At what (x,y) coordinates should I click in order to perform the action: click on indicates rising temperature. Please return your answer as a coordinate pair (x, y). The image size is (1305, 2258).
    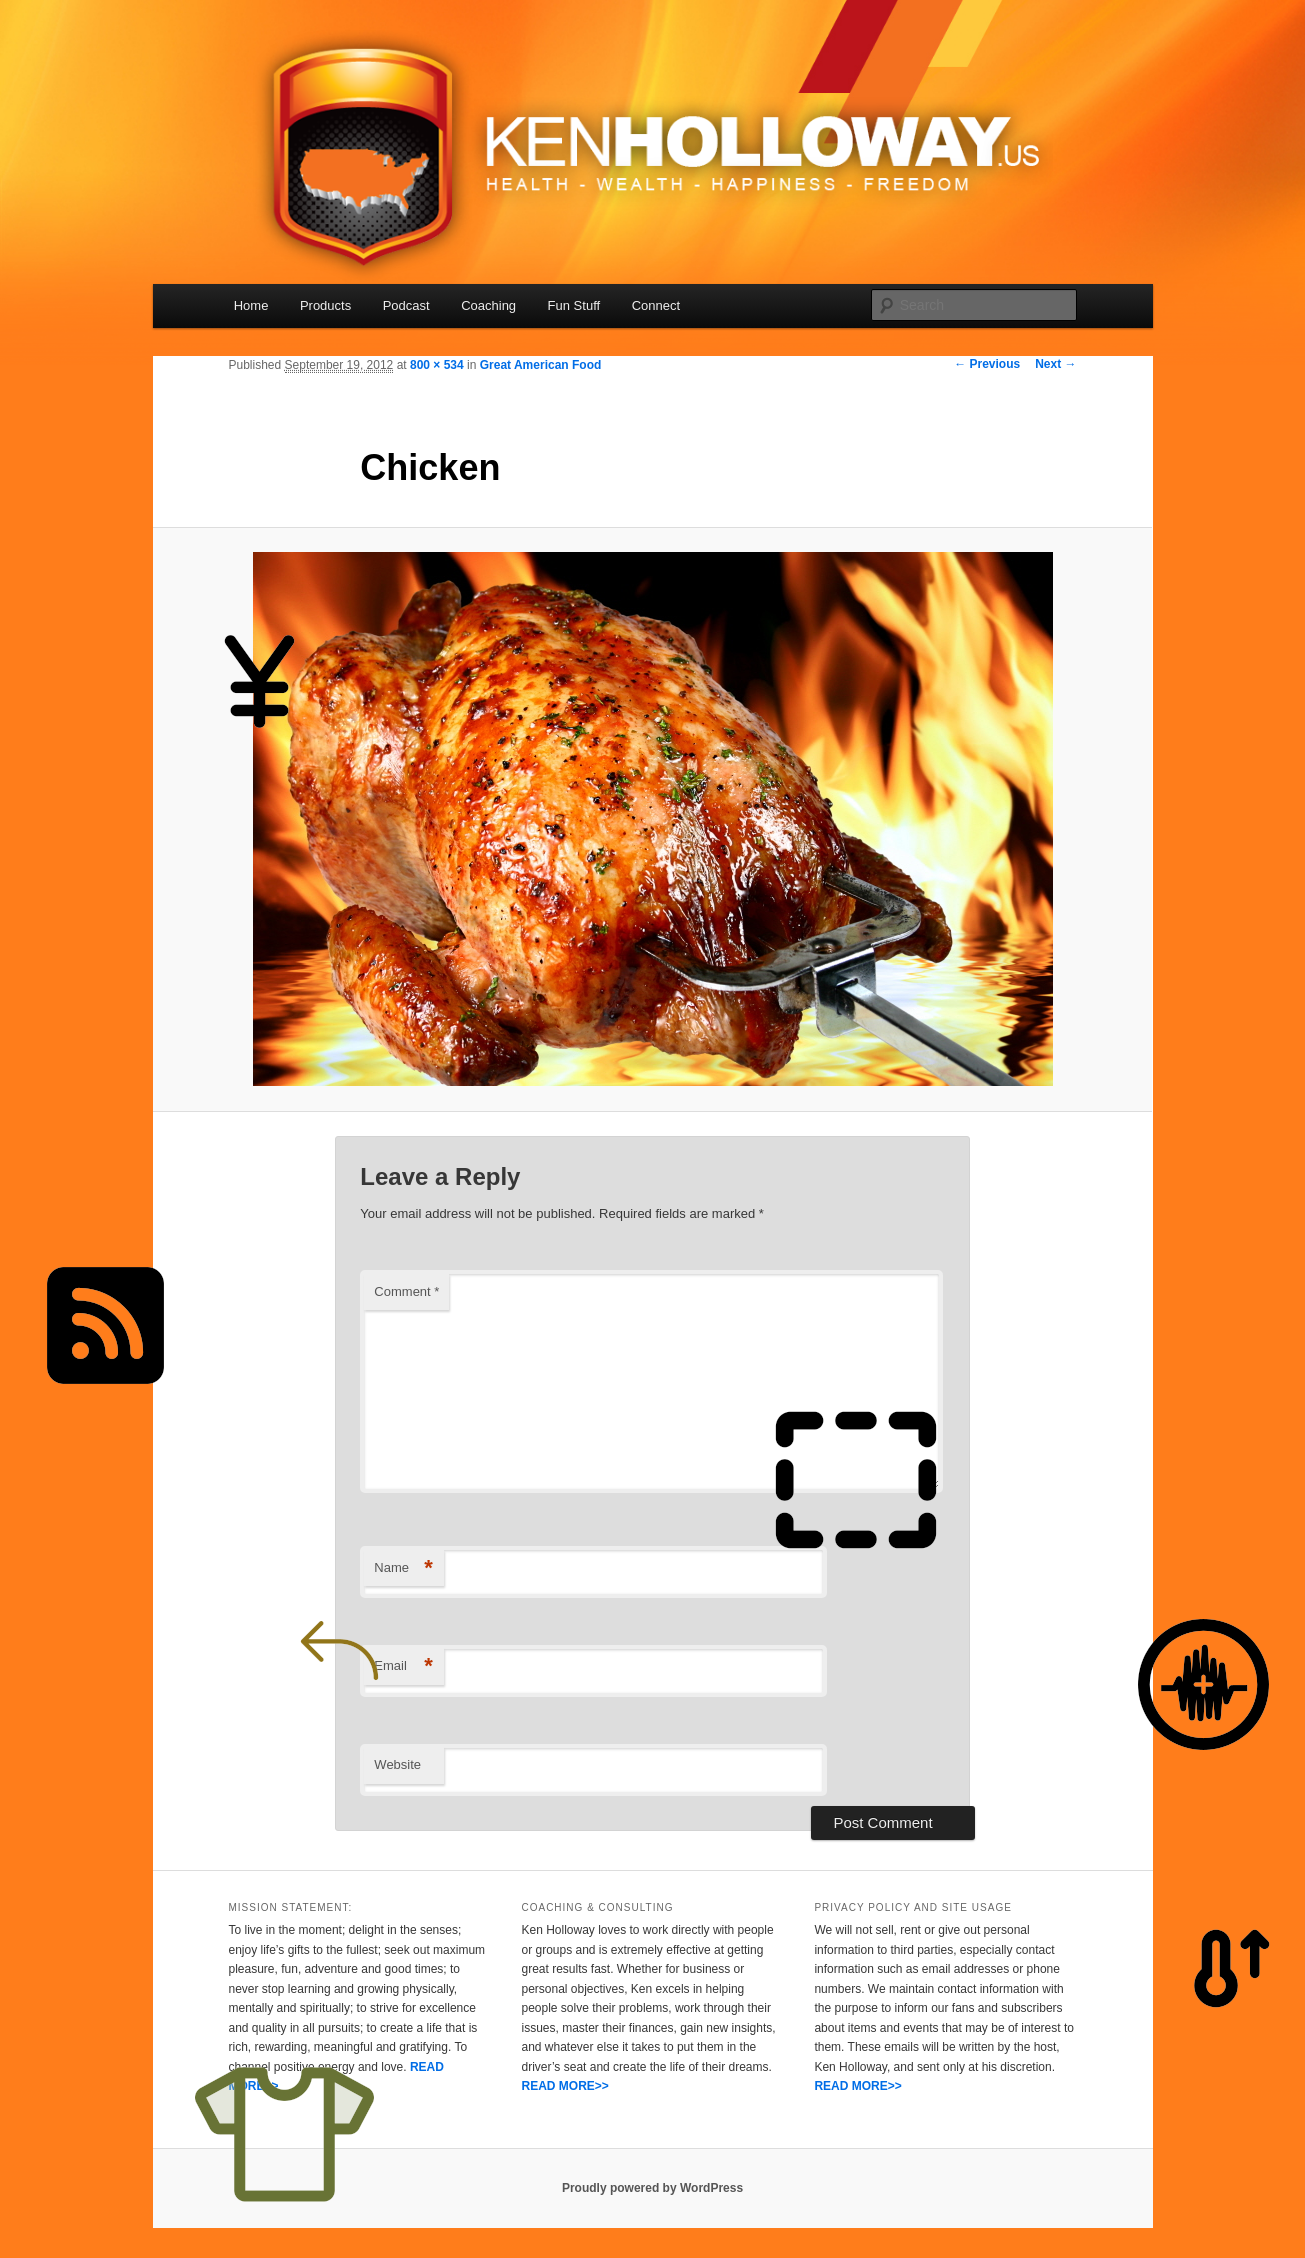
    Looking at the image, I should click on (1230, 1968).